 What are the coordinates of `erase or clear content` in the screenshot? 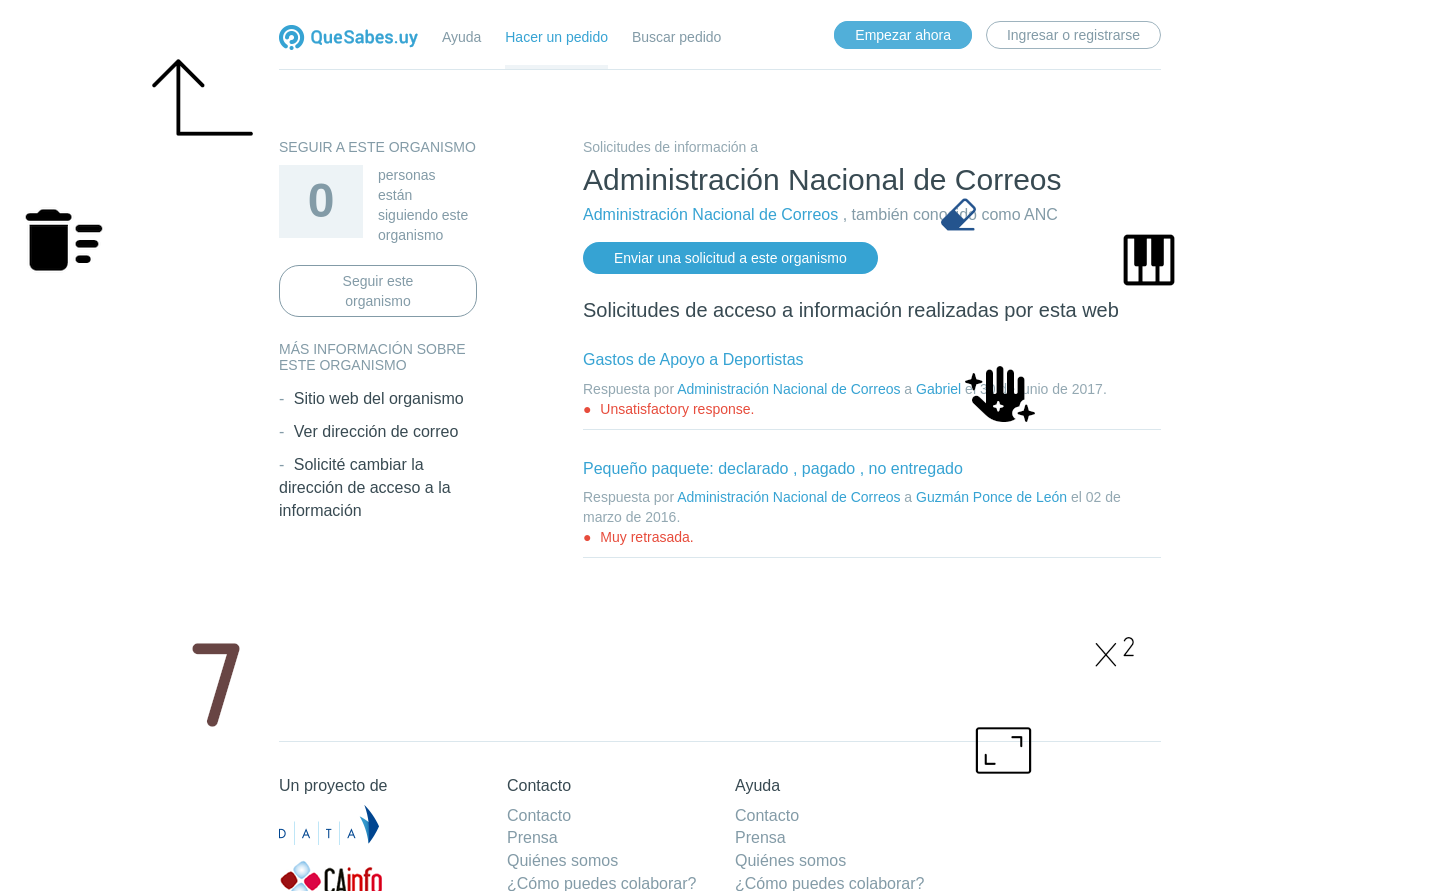 It's located at (958, 214).